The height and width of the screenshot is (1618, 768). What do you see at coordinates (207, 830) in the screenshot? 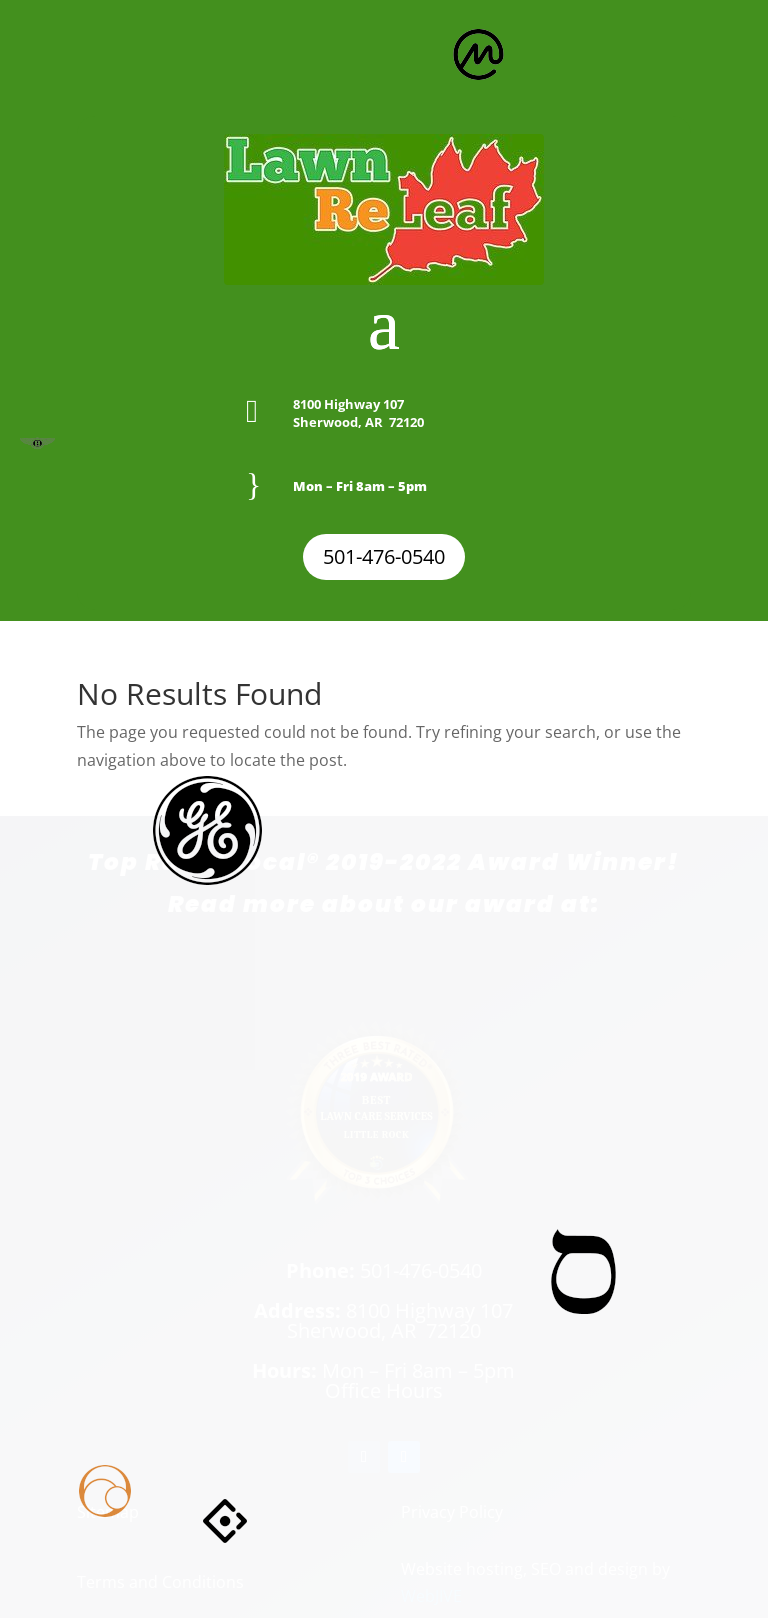
I see `General Electric company logo` at bounding box center [207, 830].